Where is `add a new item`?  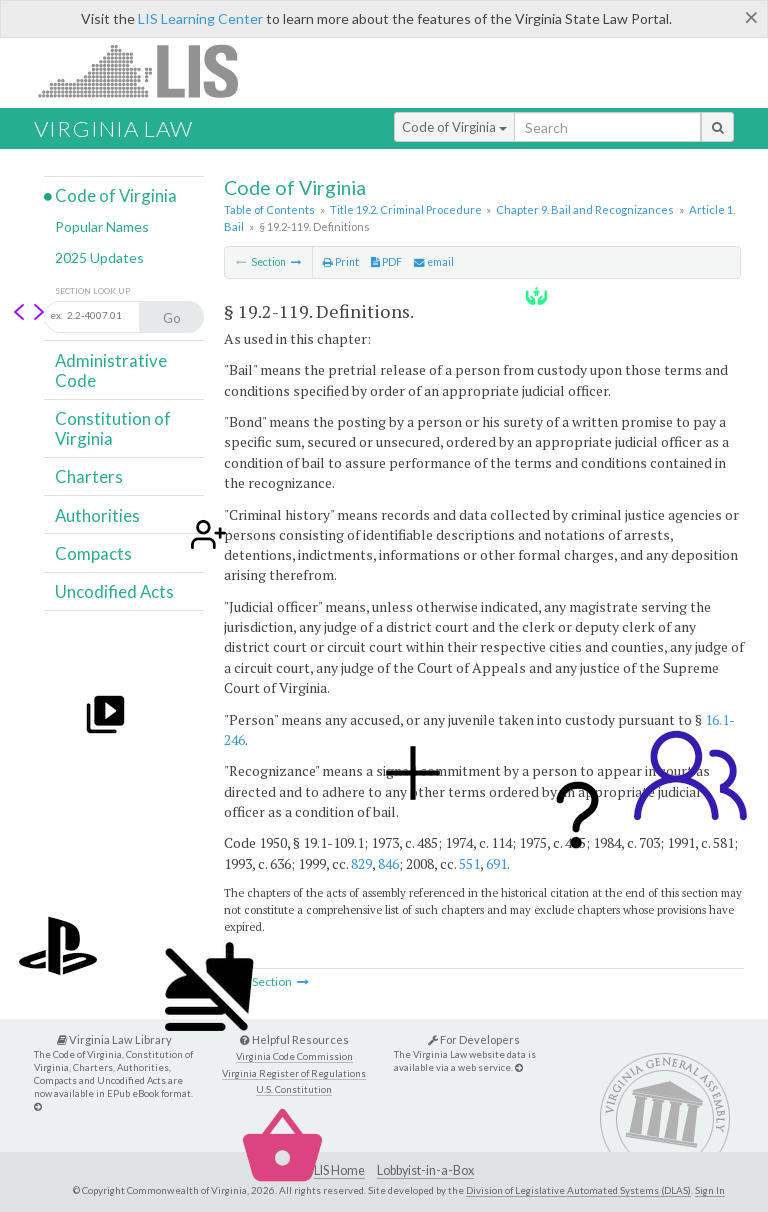
add a new item is located at coordinates (413, 773).